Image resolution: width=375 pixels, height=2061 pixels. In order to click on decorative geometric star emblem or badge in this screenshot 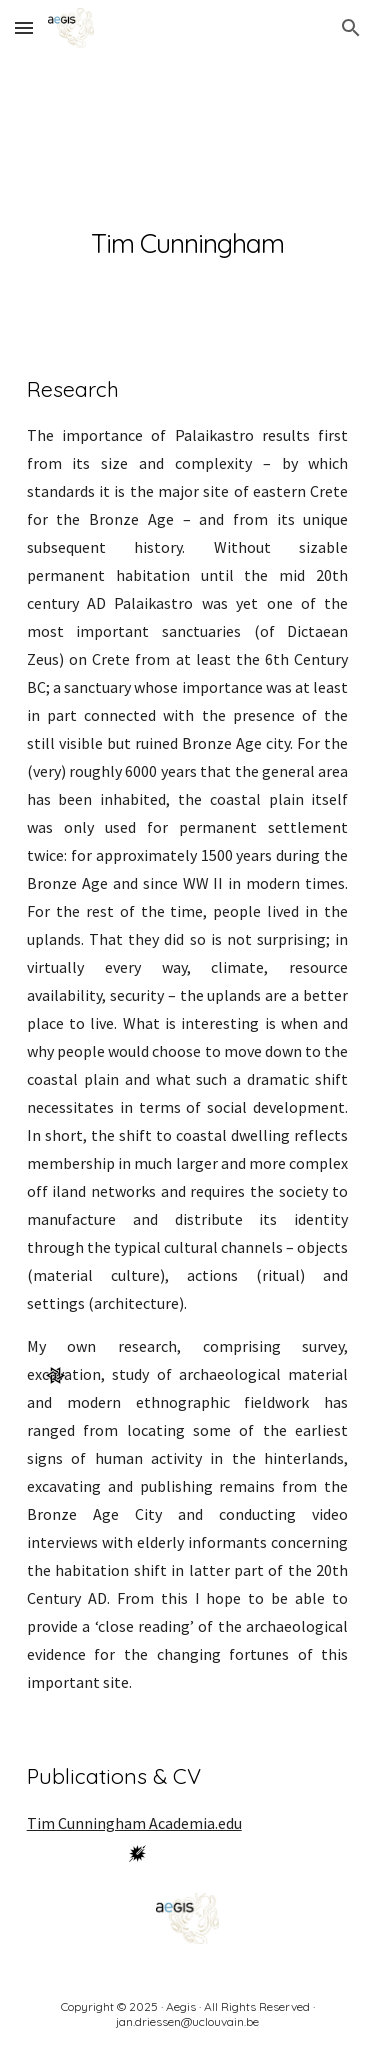, I will do `click(55, 1375)`.